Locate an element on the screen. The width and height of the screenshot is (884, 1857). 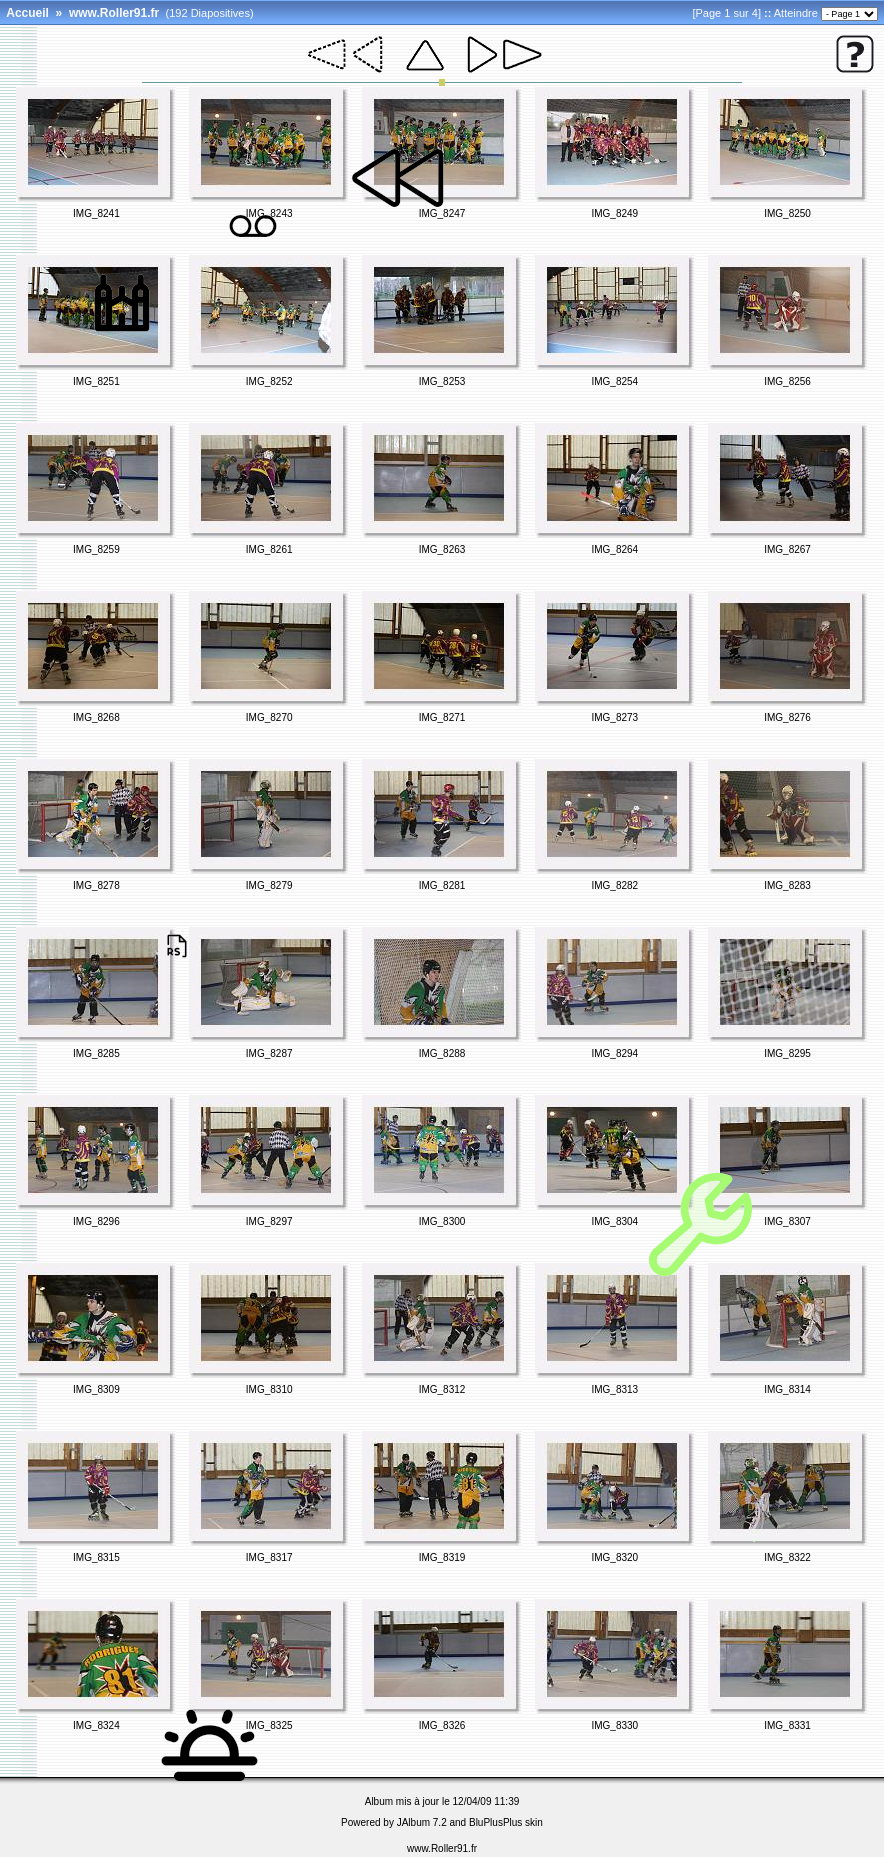
indicates a synagogue or jewish place of worship nearby is located at coordinates (122, 304).